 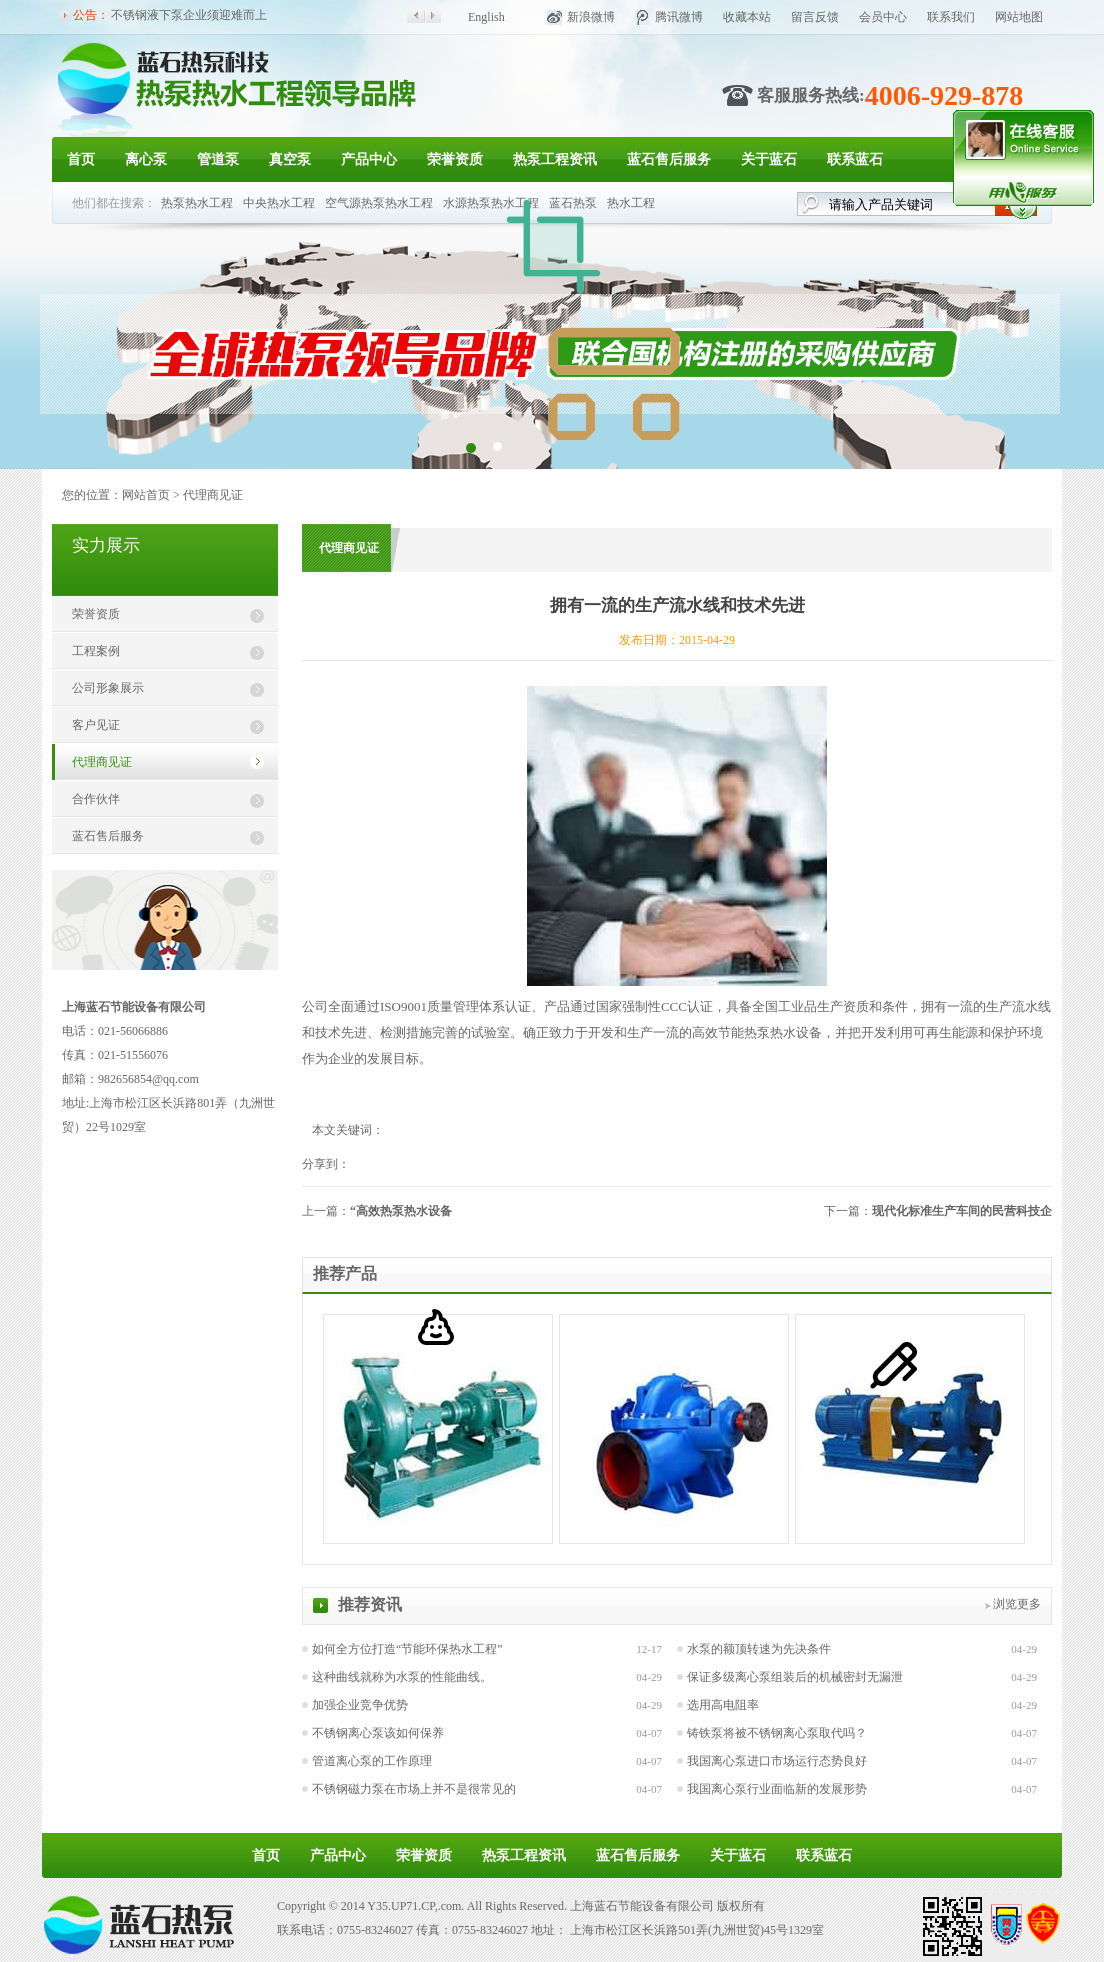 What do you see at coordinates (436, 1327) in the screenshot?
I see `add a poop emoji reaction` at bounding box center [436, 1327].